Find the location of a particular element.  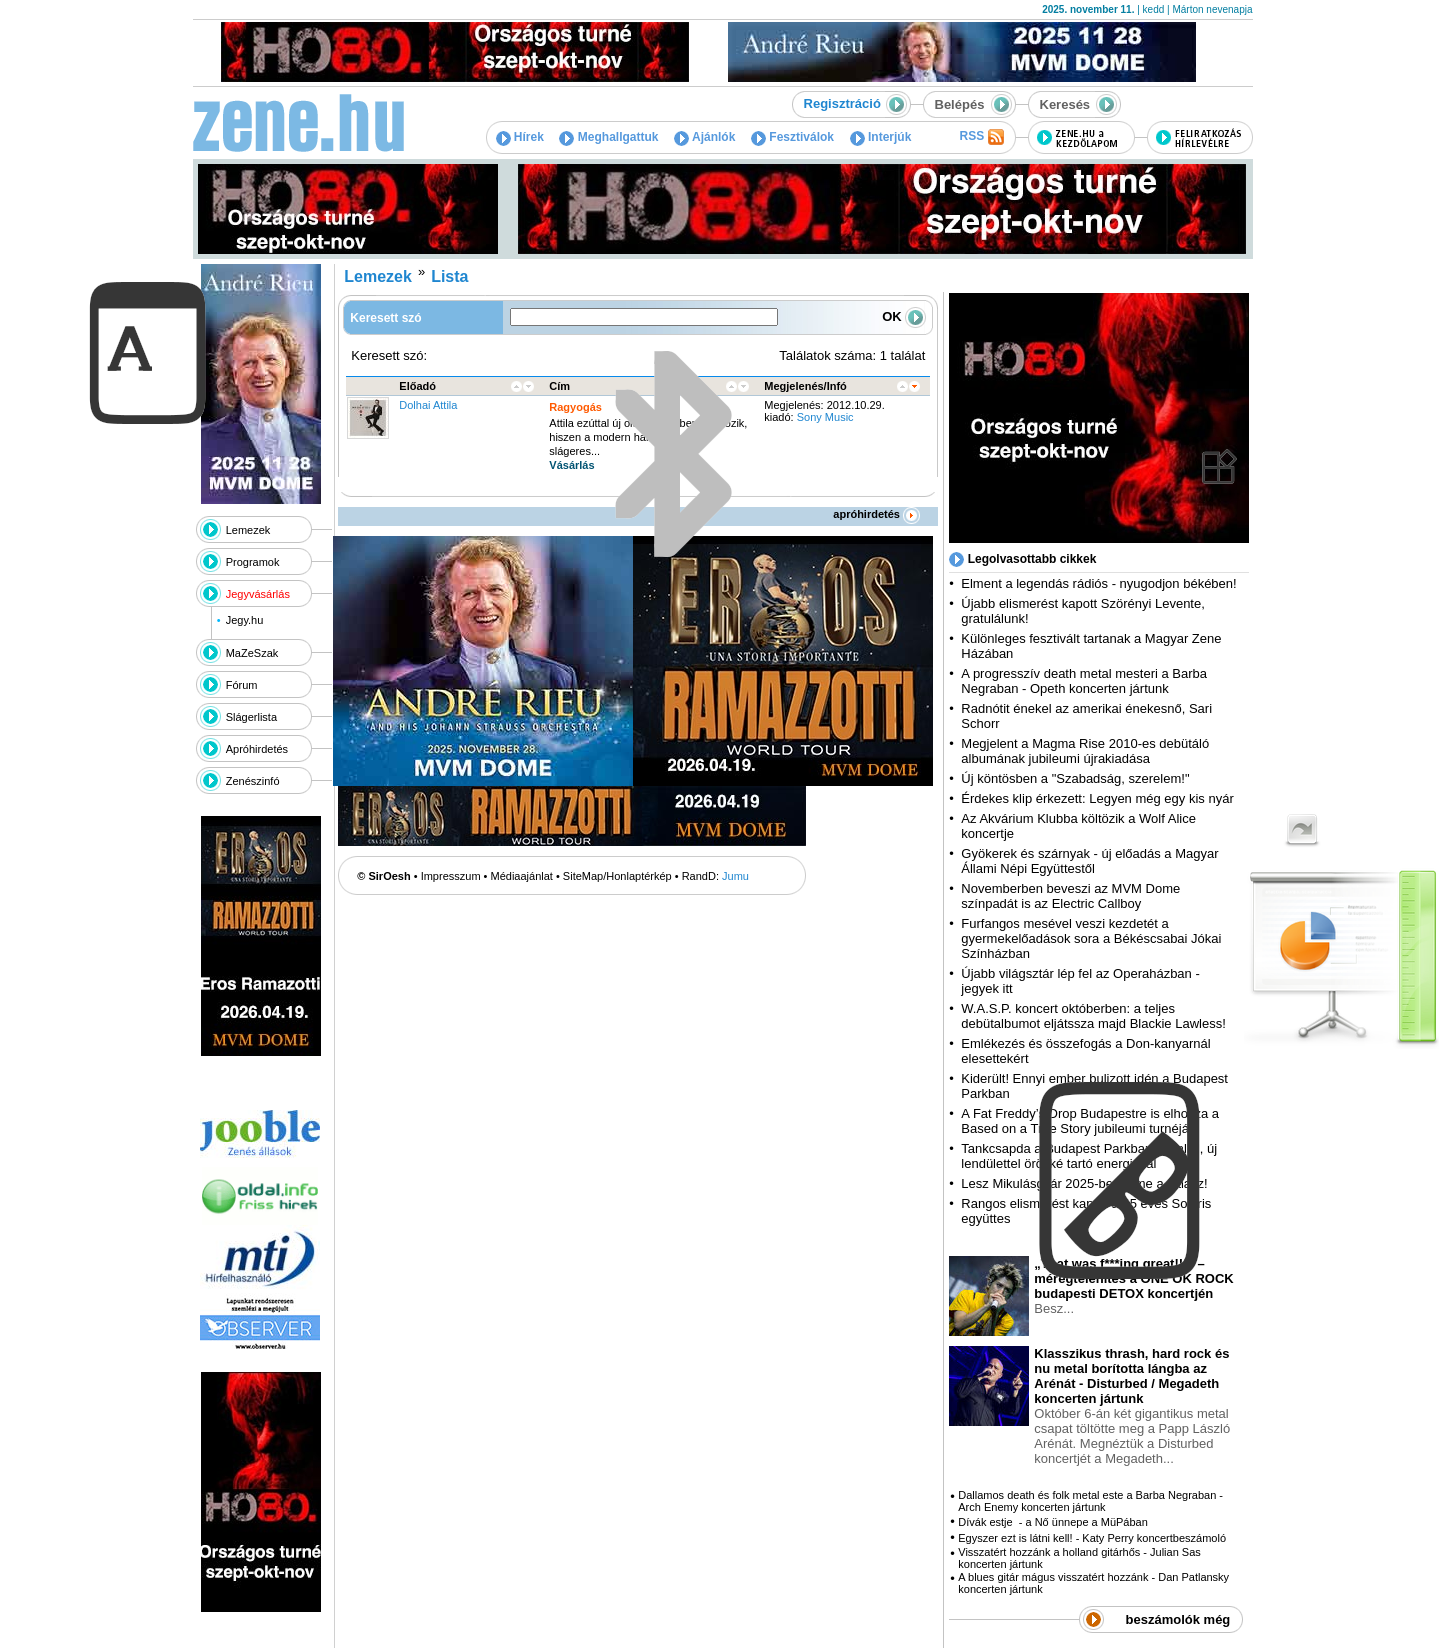

open the documents app is located at coordinates (1125, 1180).